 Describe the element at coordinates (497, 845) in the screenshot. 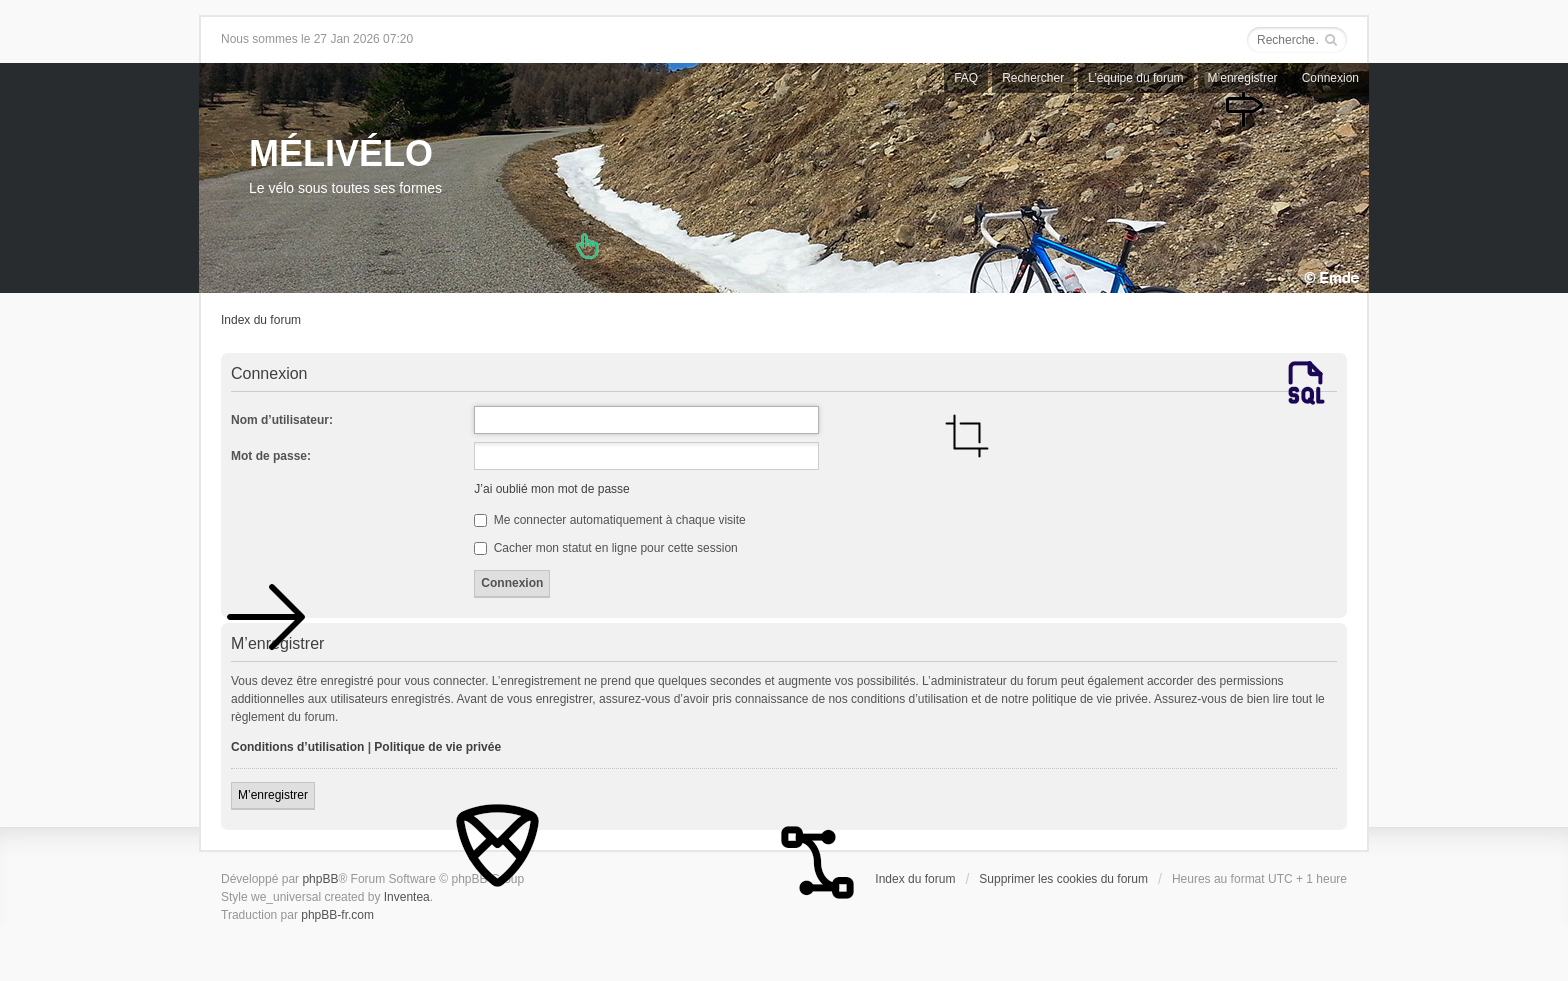

I see `open ctemplar secure email service` at that location.